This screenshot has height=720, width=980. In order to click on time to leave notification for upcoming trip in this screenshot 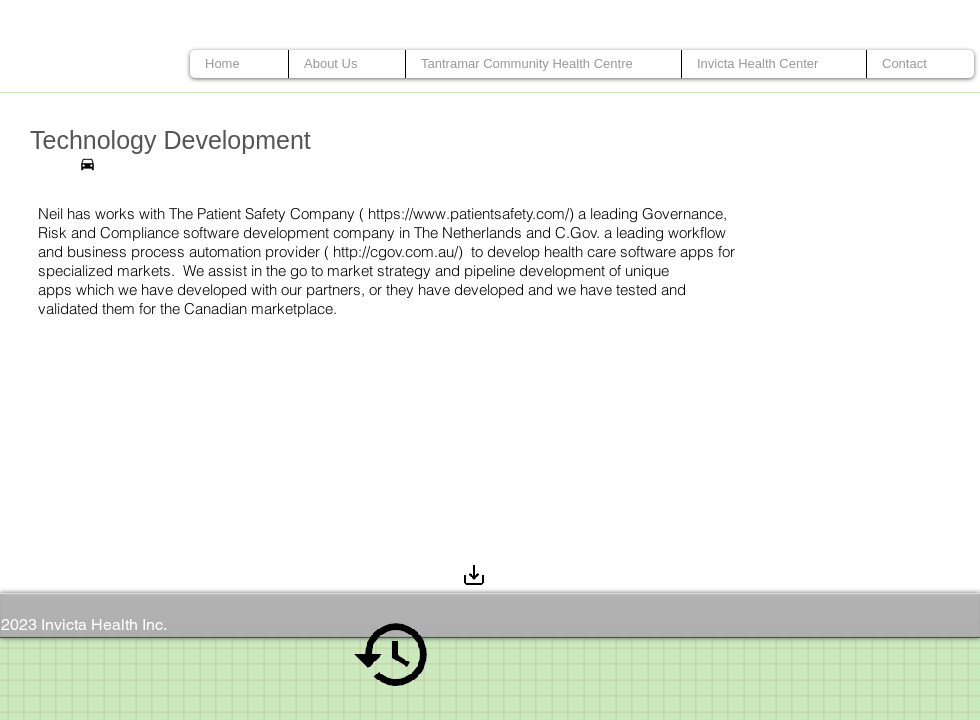, I will do `click(87, 164)`.